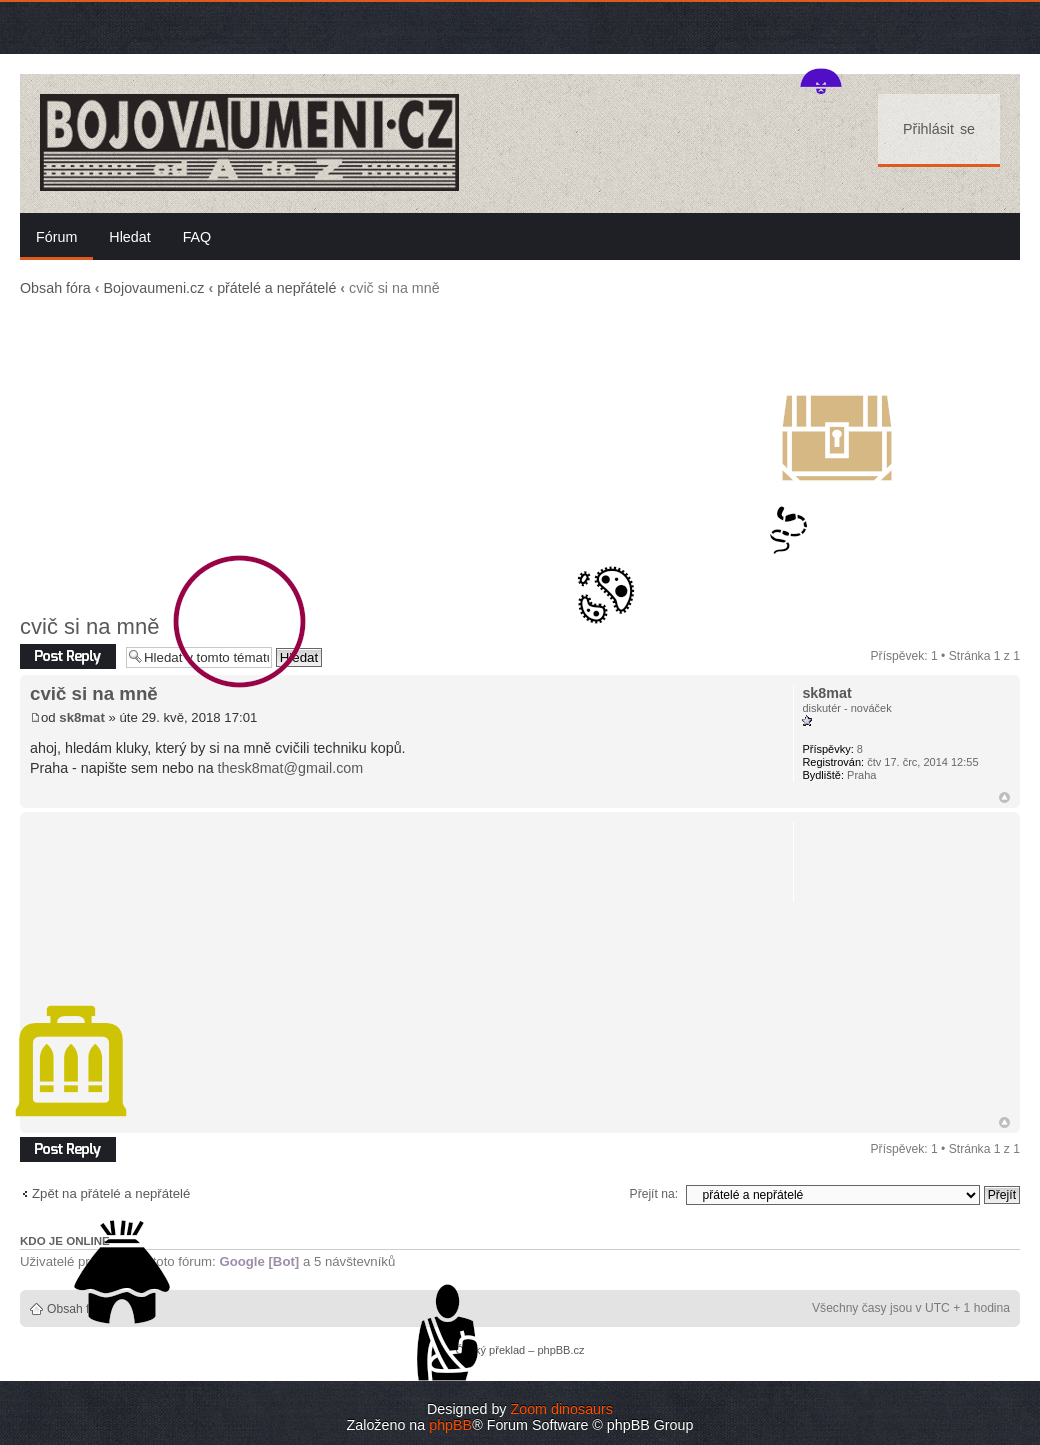 The image size is (1040, 1445). What do you see at coordinates (122, 1272) in the screenshot?
I see `select a hut or shelter in-game` at bounding box center [122, 1272].